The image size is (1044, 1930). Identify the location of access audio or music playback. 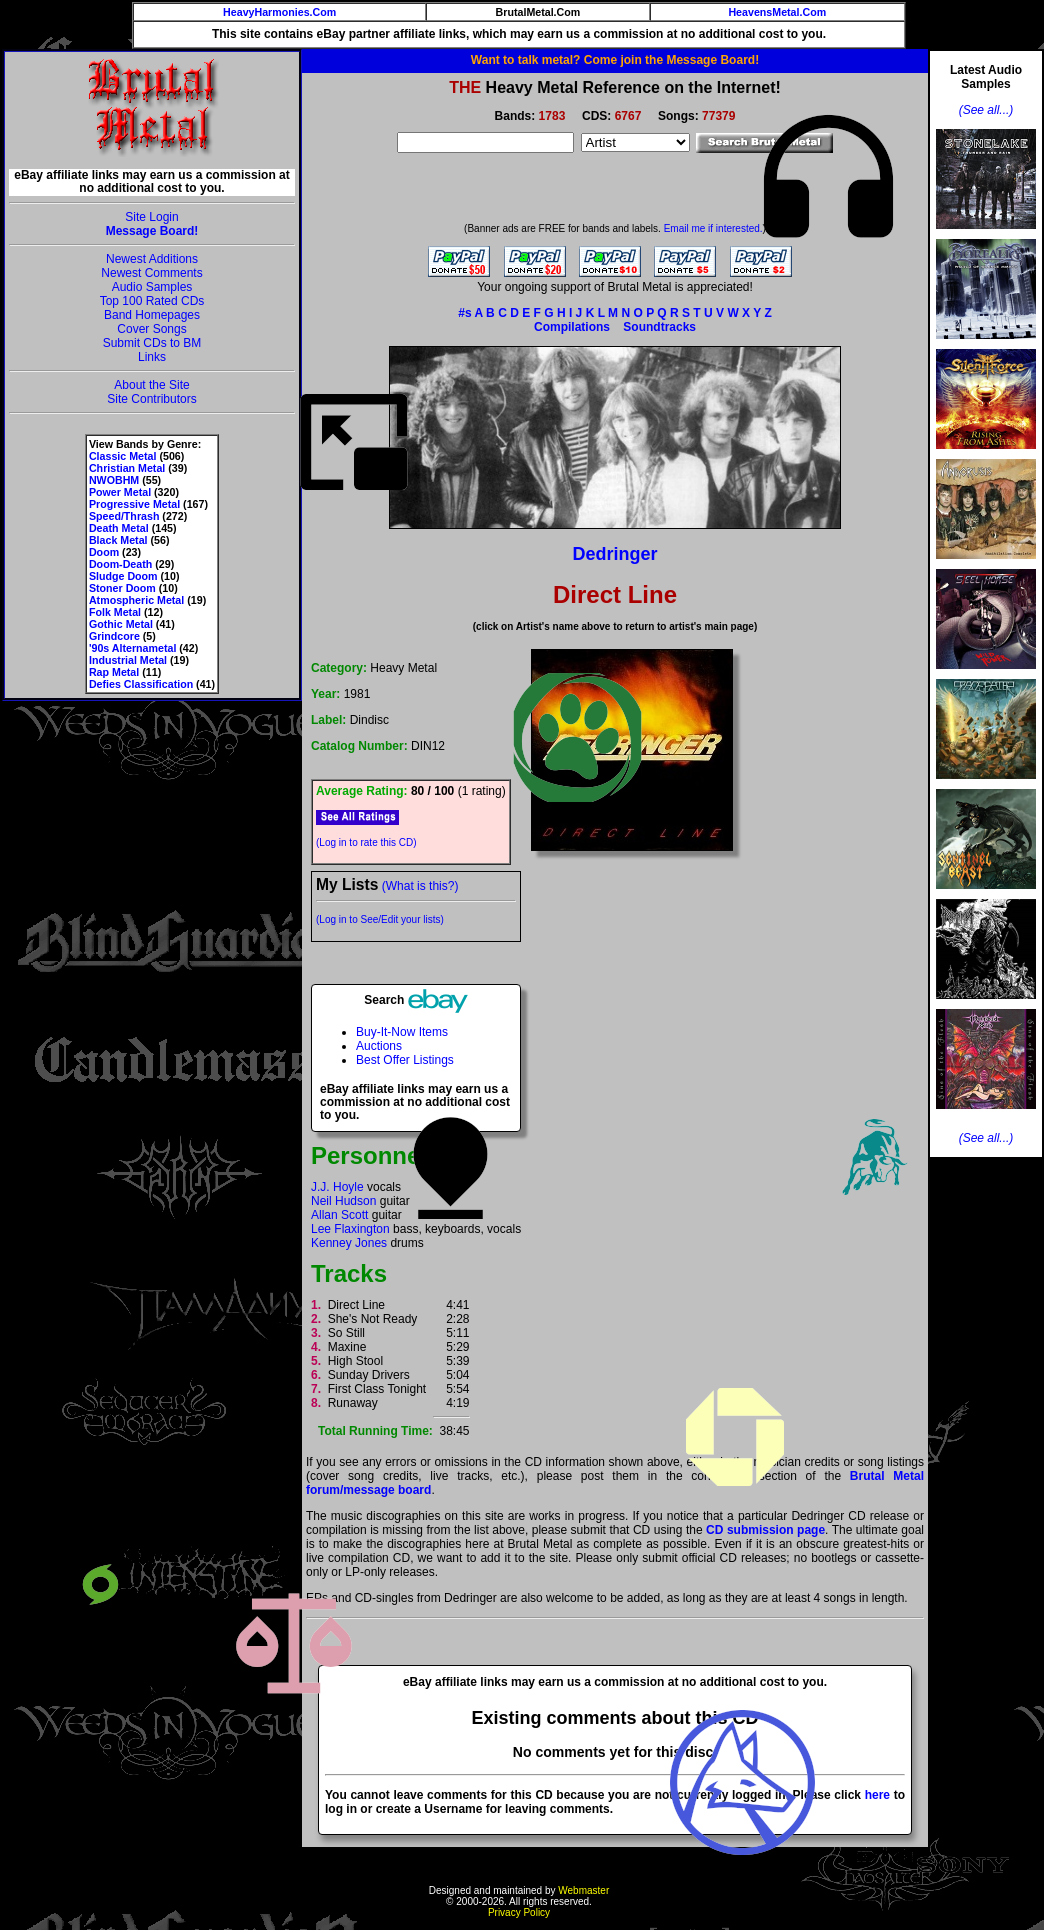
(828, 179).